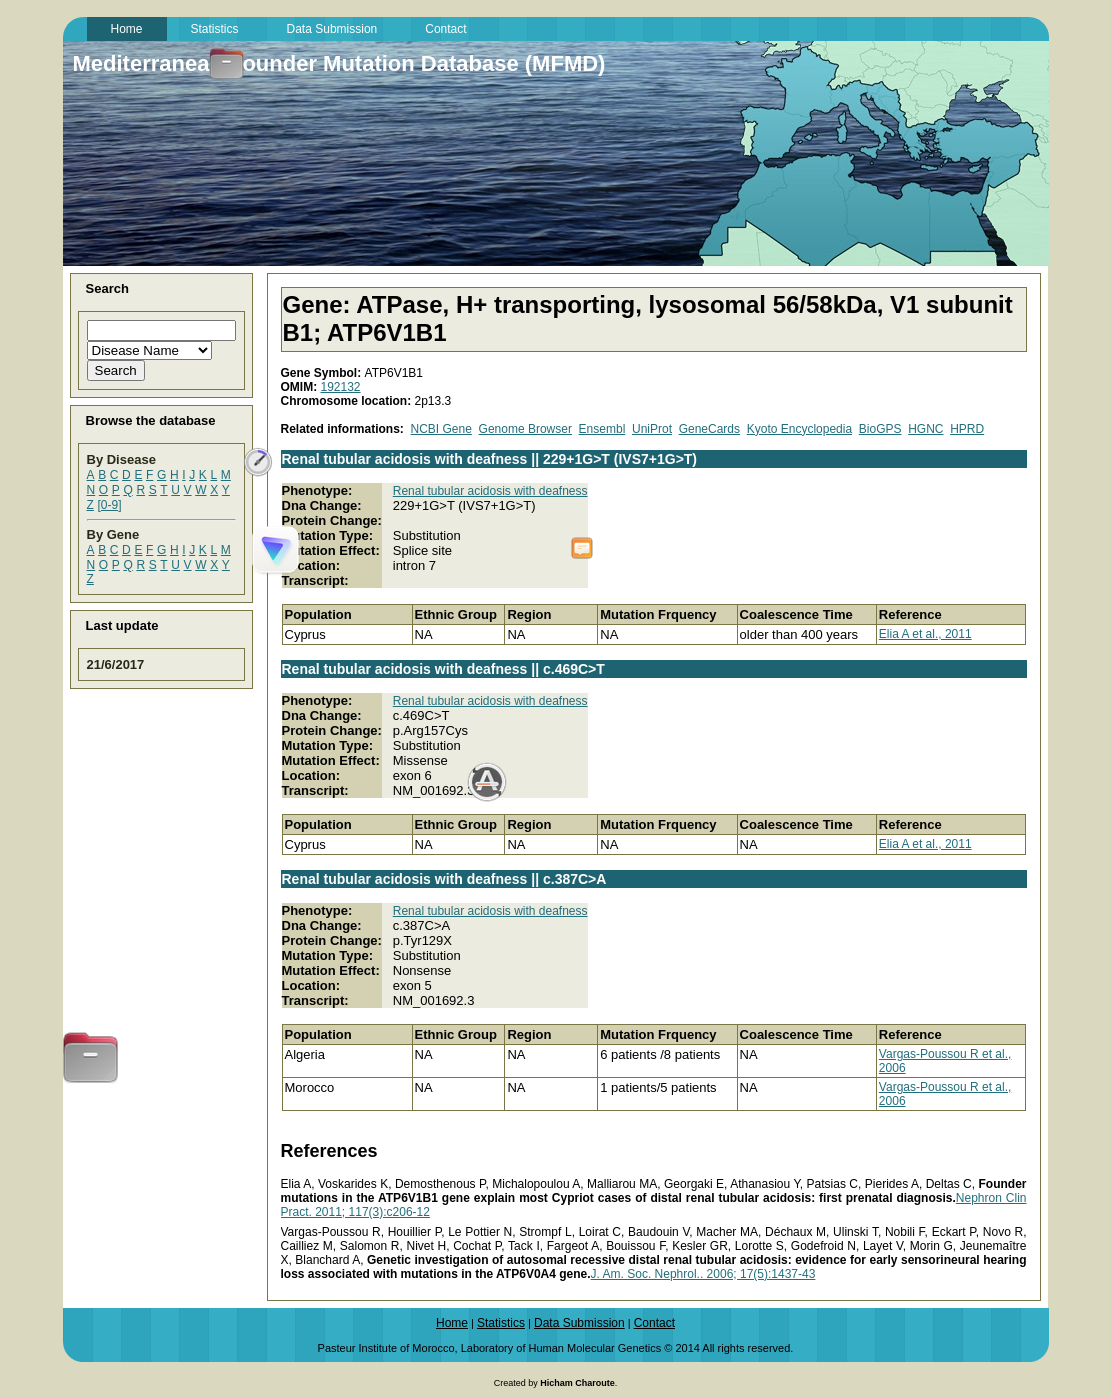 This screenshot has height=1397, width=1111. Describe the element at coordinates (90, 1057) in the screenshot. I see `open the file manager` at that location.